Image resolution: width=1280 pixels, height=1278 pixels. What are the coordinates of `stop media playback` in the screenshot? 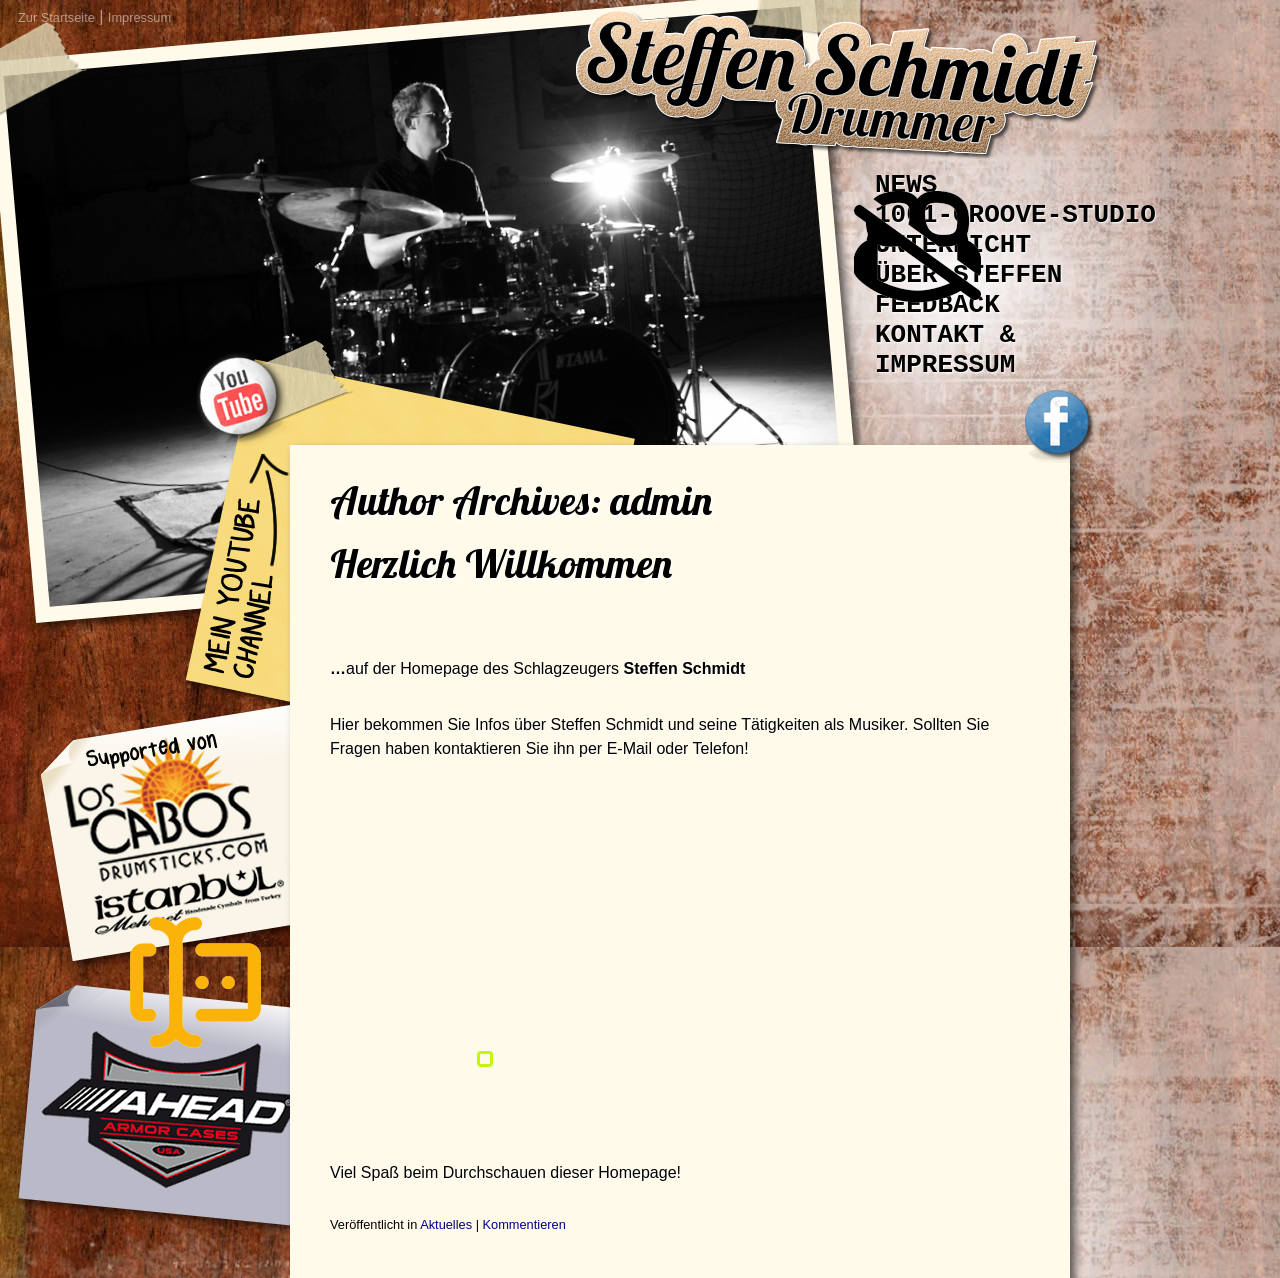 It's located at (485, 1059).